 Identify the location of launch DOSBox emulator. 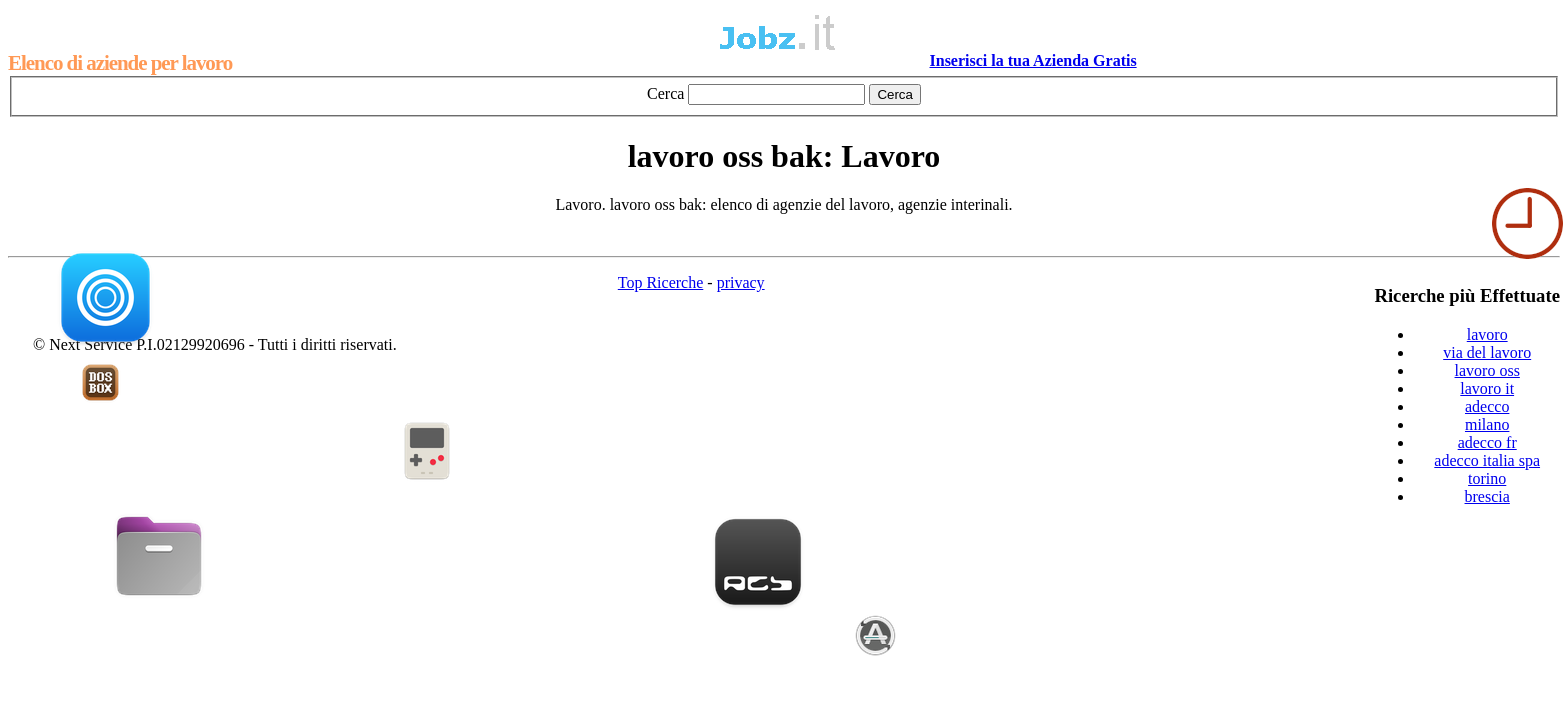
(100, 382).